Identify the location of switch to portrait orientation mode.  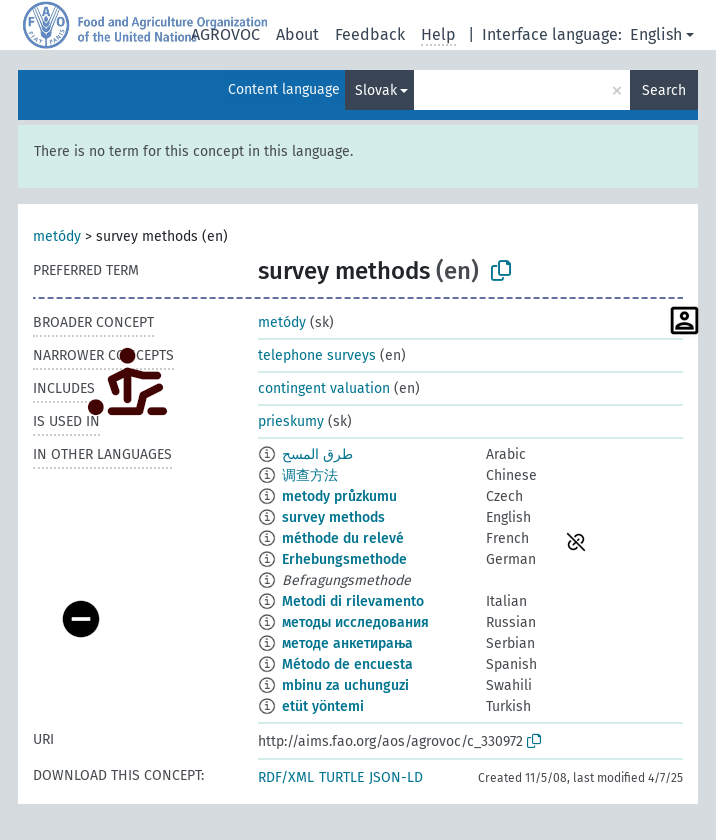
(684, 320).